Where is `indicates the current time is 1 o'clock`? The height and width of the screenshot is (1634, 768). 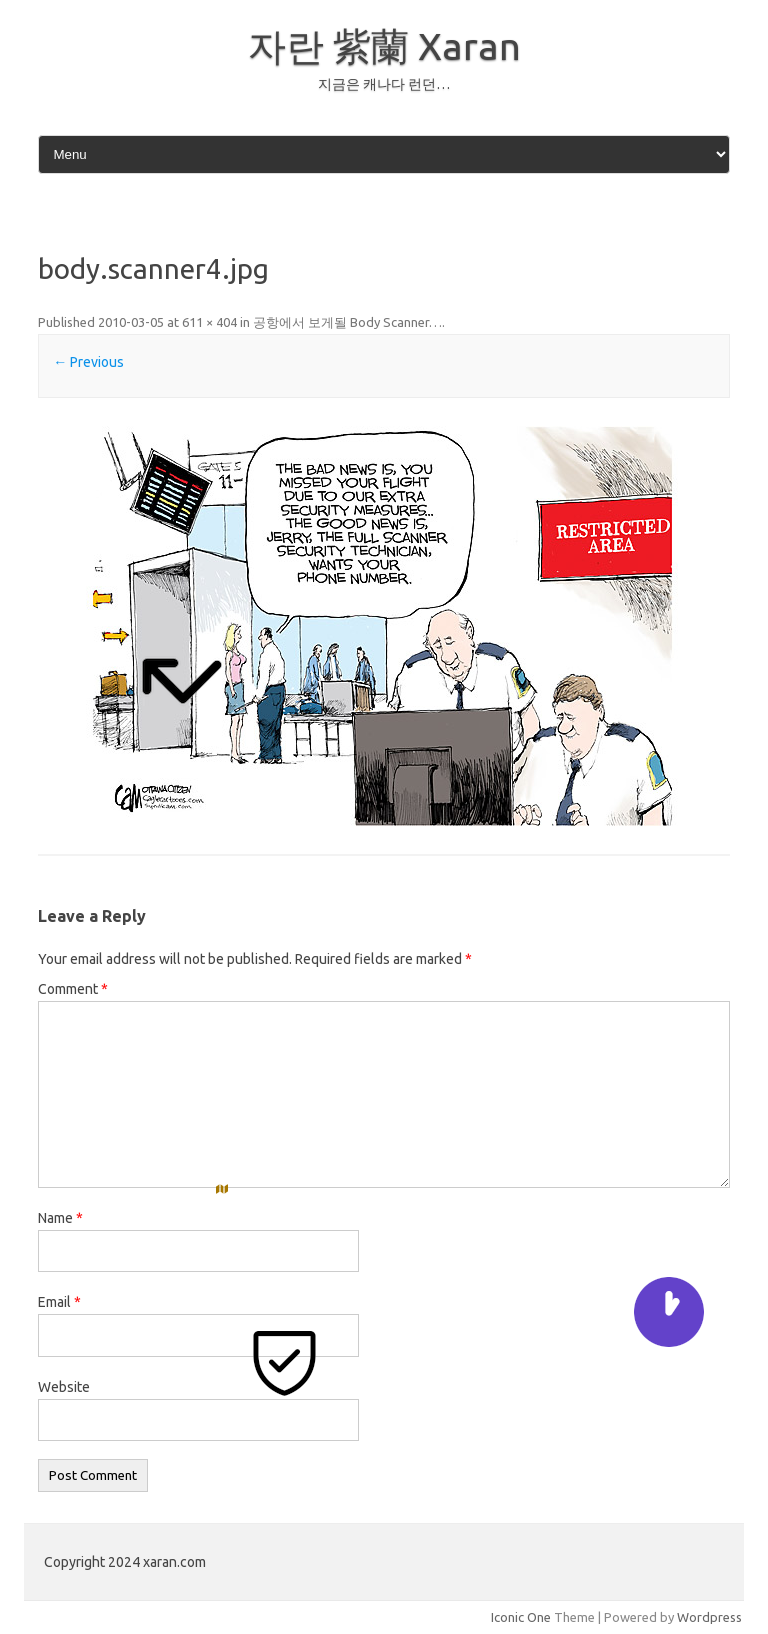 indicates the current time is 1 o'clock is located at coordinates (669, 1312).